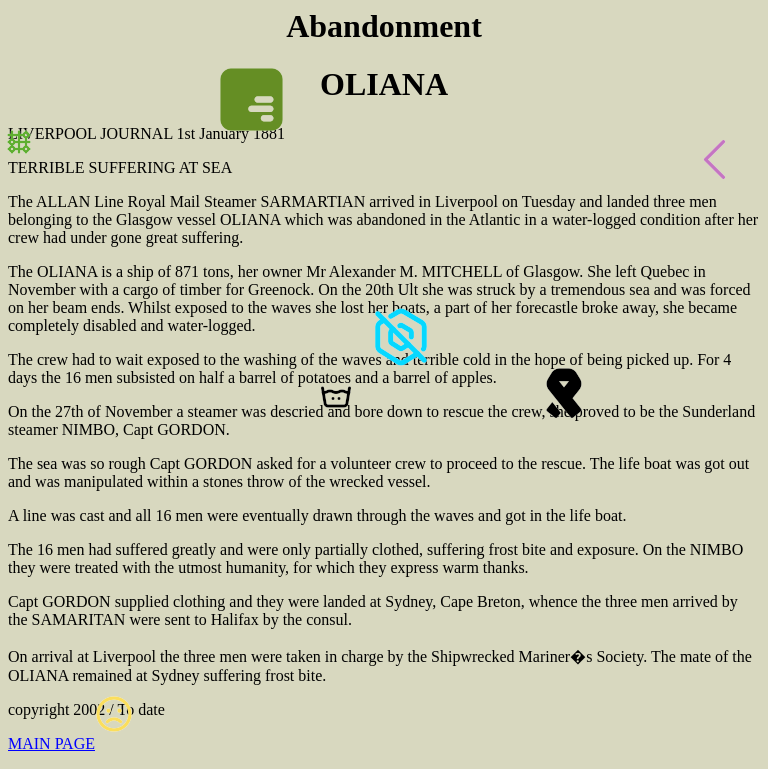 The height and width of the screenshot is (769, 768). What do you see at coordinates (19, 142) in the screenshot?
I see `view data points on a grid chart` at bounding box center [19, 142].